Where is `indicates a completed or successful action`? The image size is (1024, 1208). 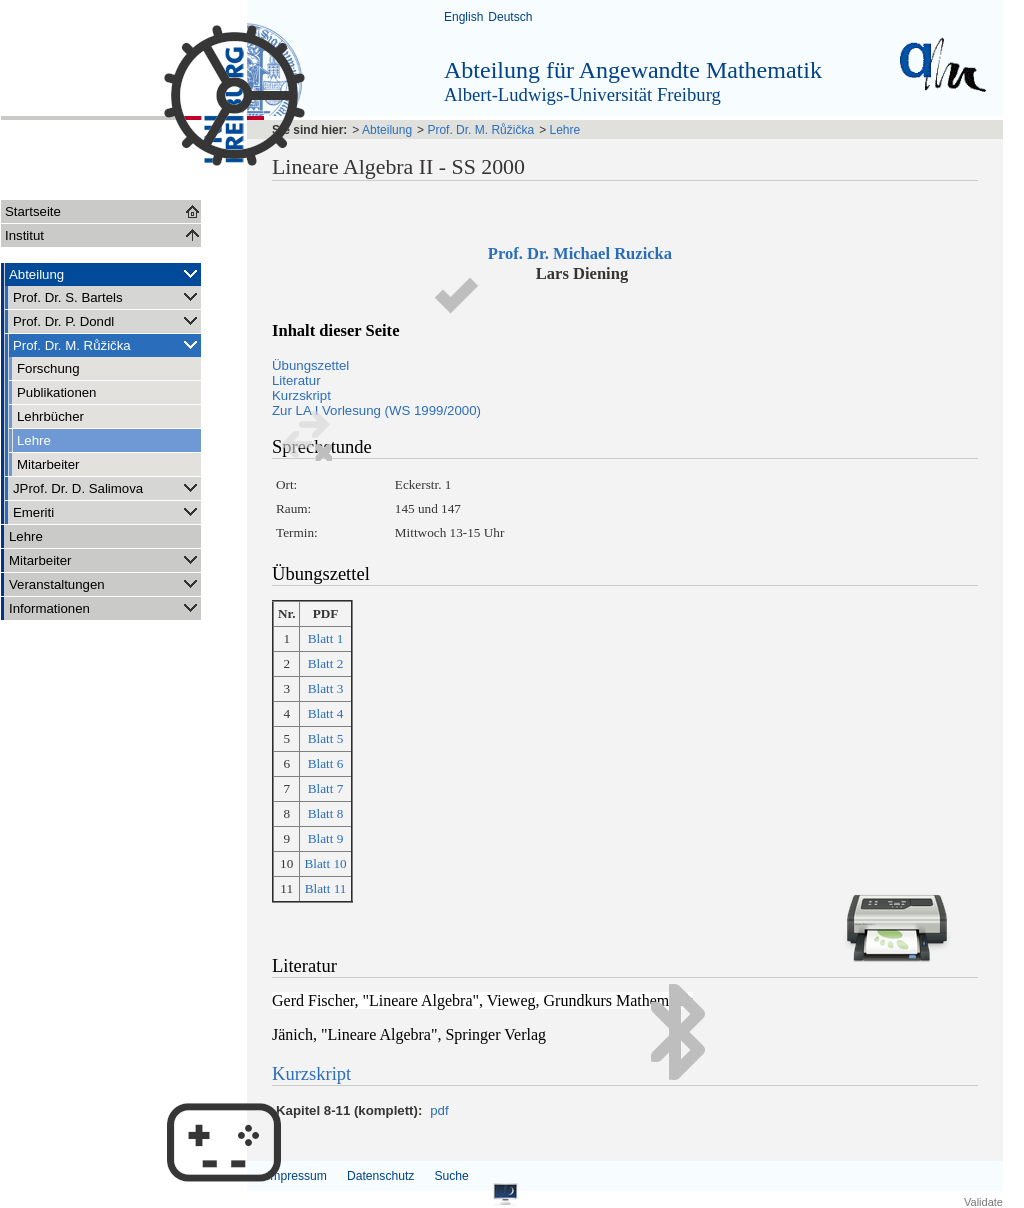 indicates a completed or successful action is located at coordinates (454, 293).